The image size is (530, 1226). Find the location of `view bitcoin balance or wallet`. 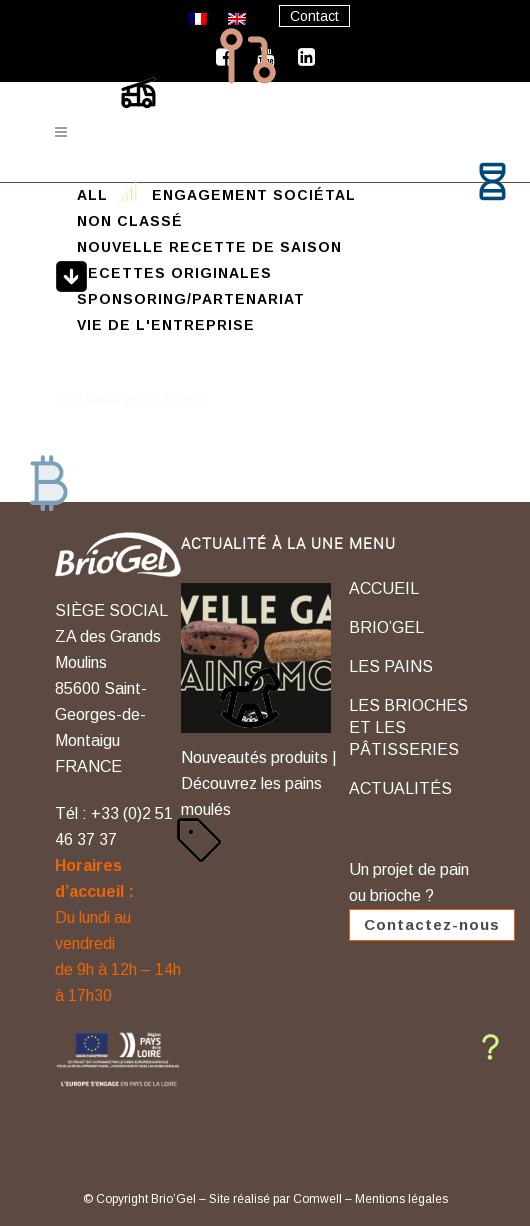

view bitcoin balance or wallet is located at coordinates (47, 484).